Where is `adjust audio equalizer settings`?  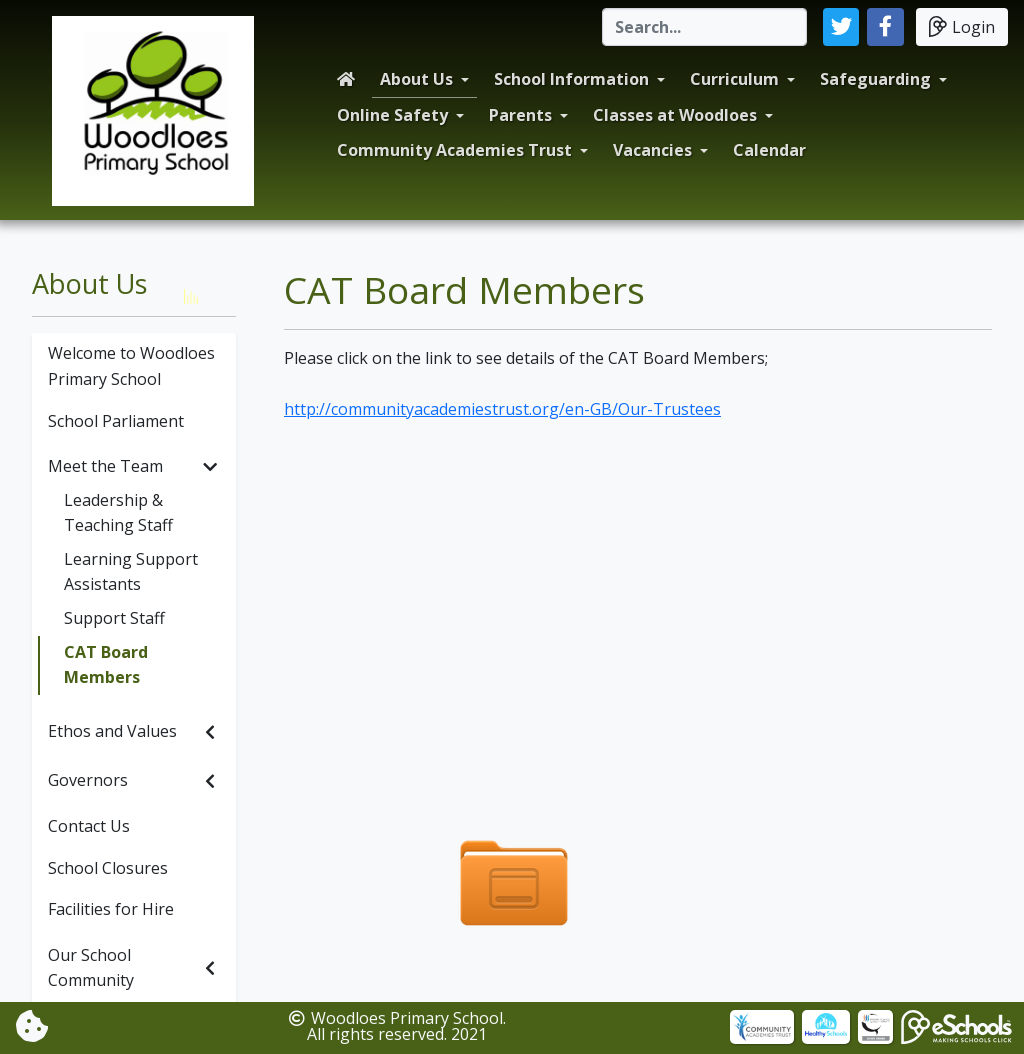
adjust audio equalizer settings is located at coordinates (191, 296).